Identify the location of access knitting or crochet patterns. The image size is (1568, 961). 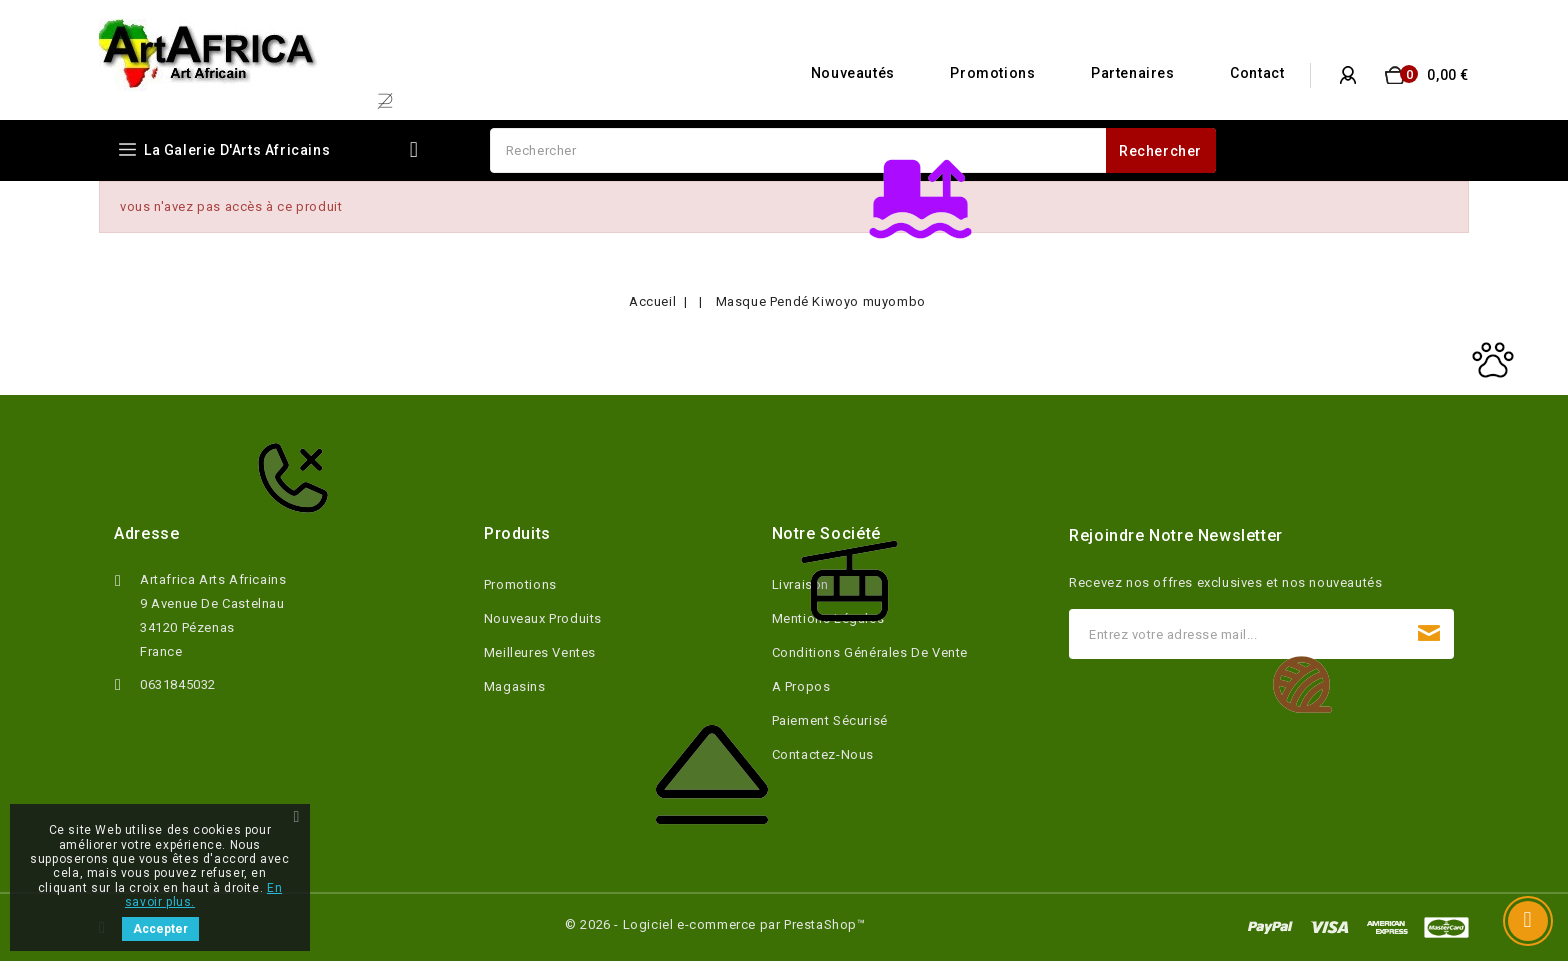
(1301, 684).